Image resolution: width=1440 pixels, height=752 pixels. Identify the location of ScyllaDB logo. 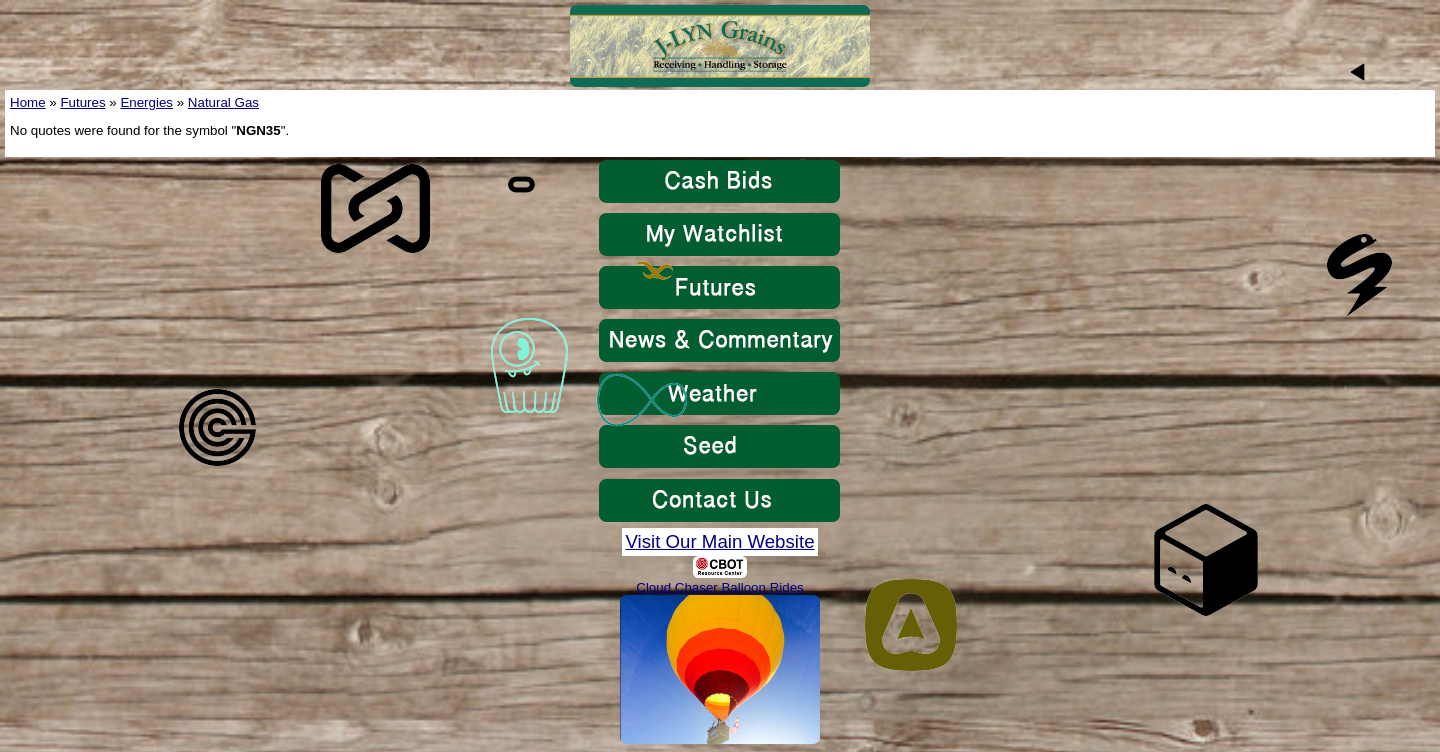
(529, 365).